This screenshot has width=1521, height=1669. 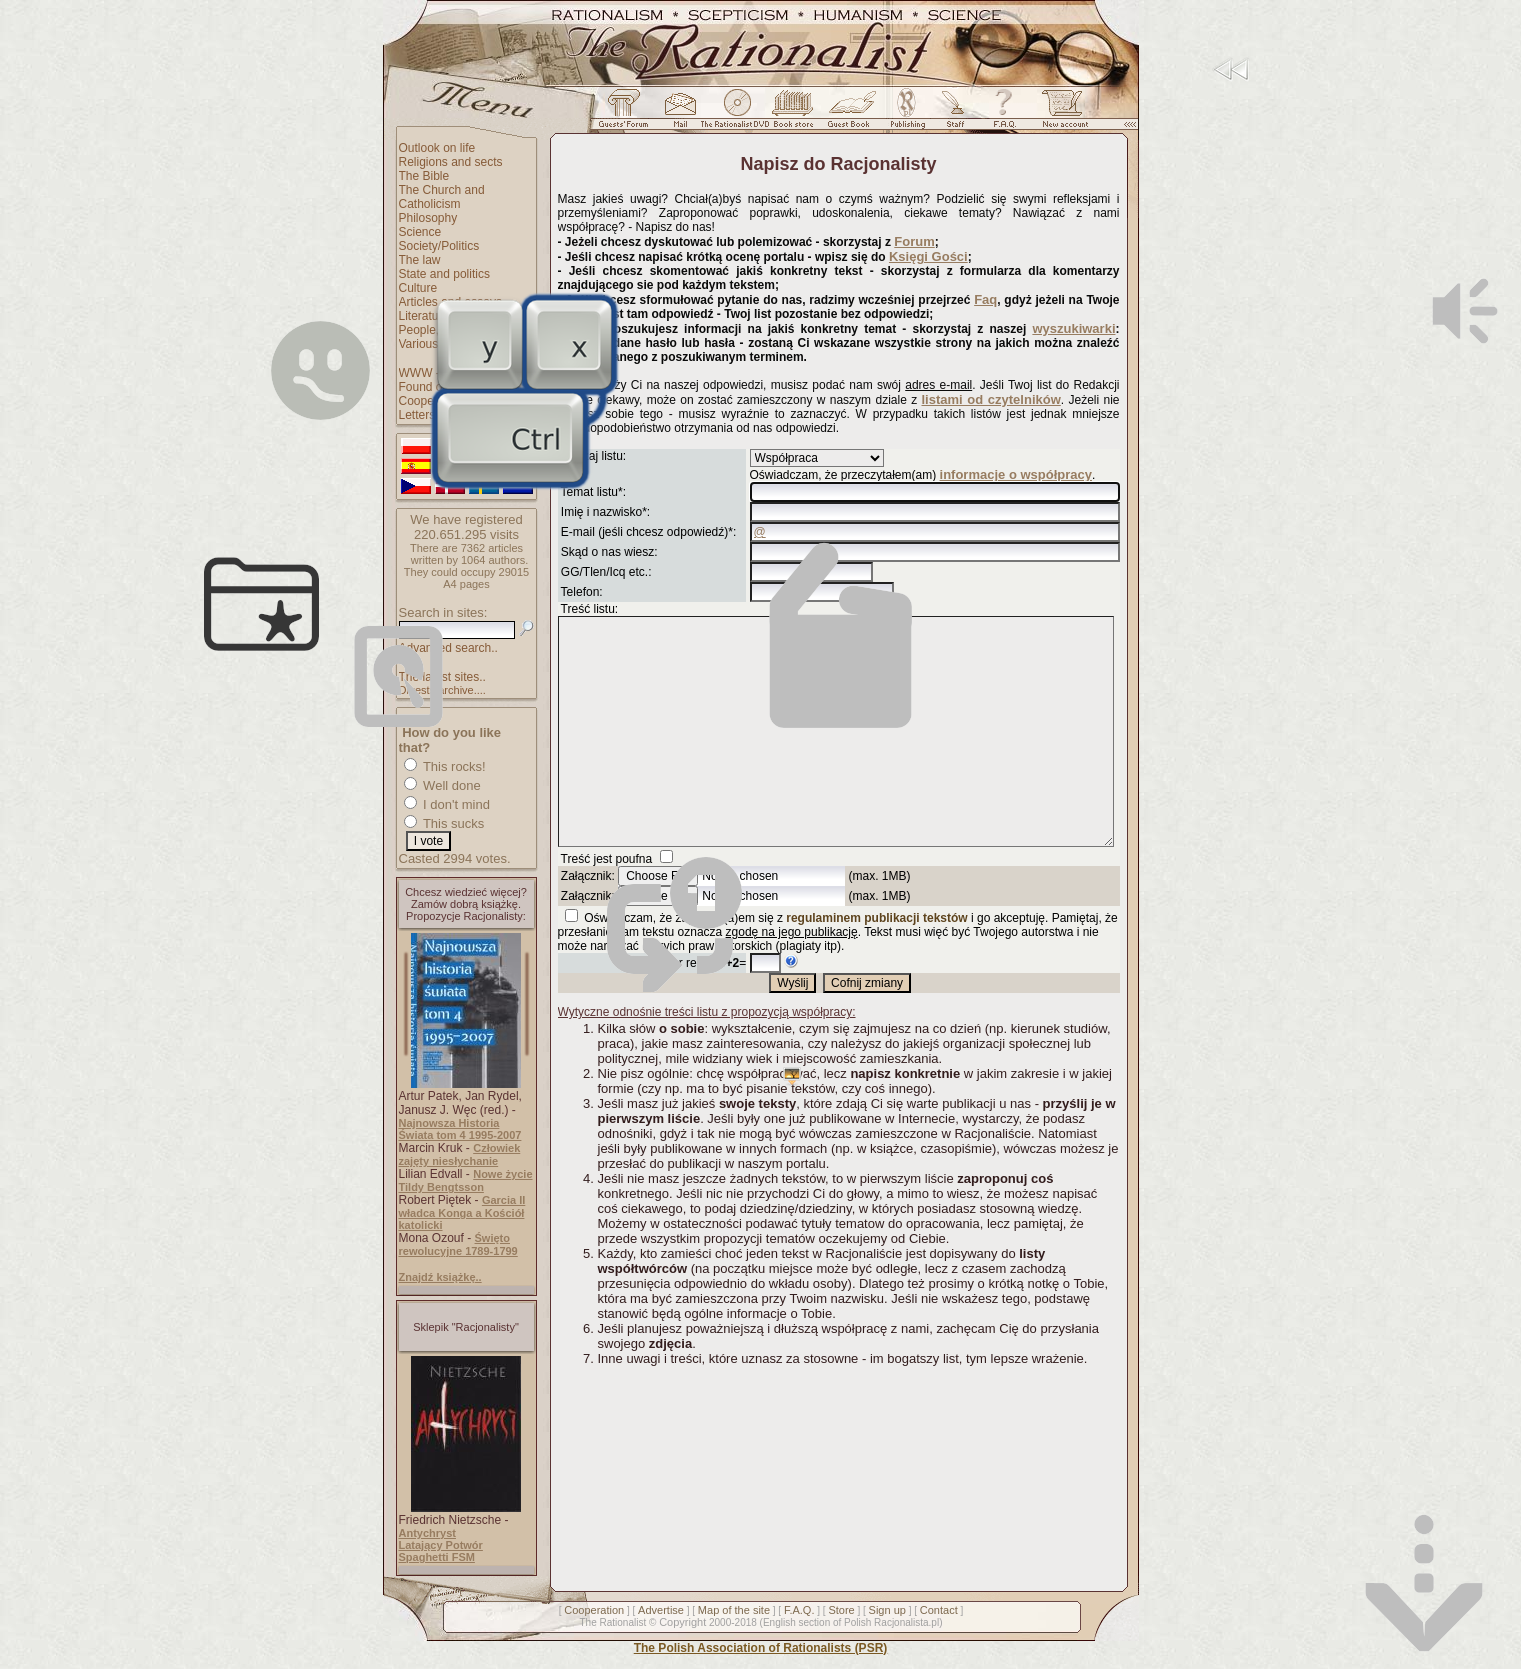 I want to click on repeat current song in playlist, so click(x=670, y=929).